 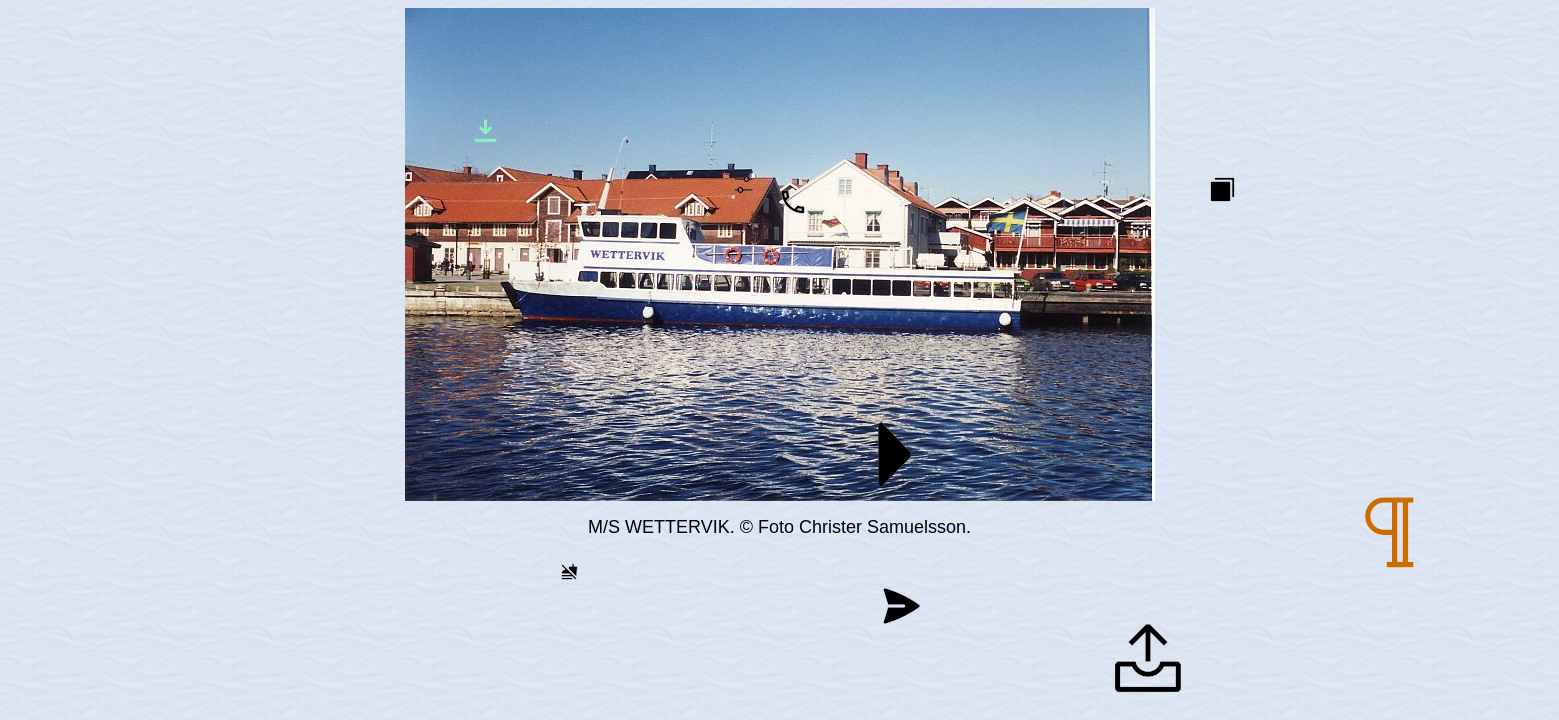 I want to click on toggle whitespace visibility in editor, so click(x=1392, y=535).